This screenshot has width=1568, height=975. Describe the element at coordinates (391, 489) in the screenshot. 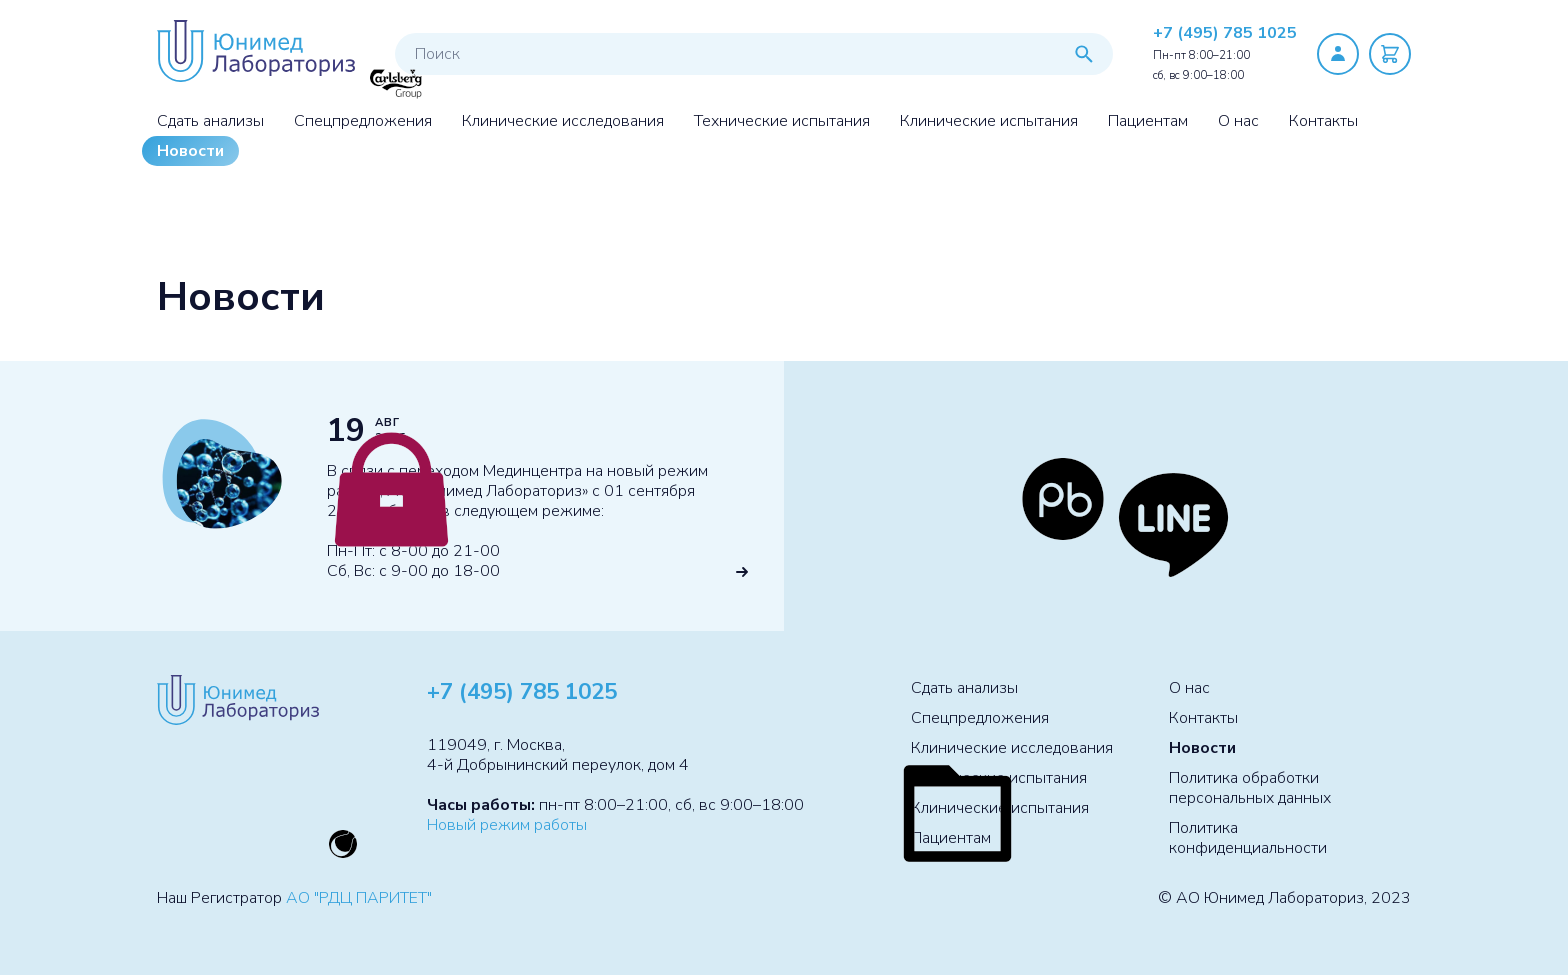

I see `access your shopping bag` at that location.